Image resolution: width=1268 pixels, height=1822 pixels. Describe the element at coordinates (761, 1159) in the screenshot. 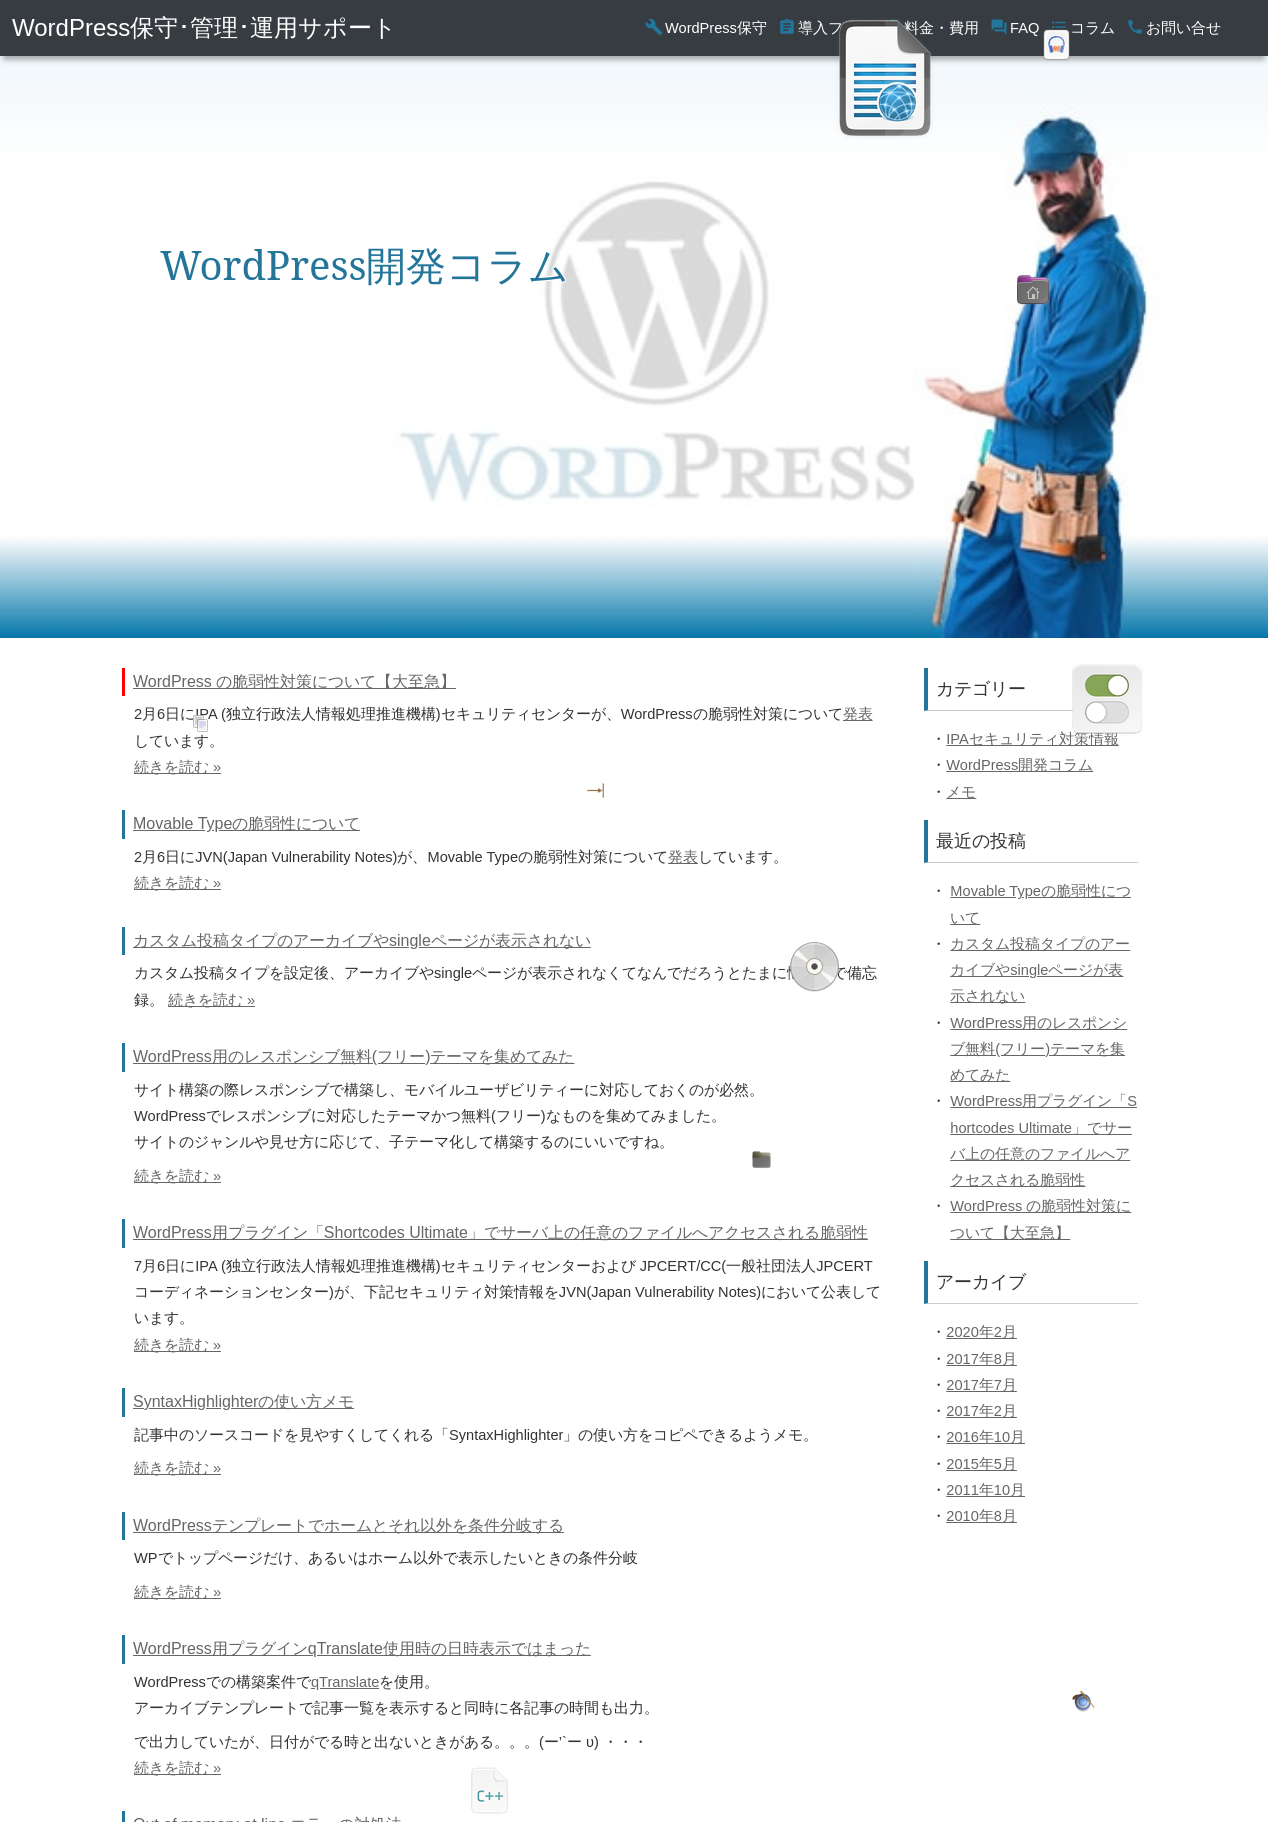

I see `indicates an open folder` at that location.